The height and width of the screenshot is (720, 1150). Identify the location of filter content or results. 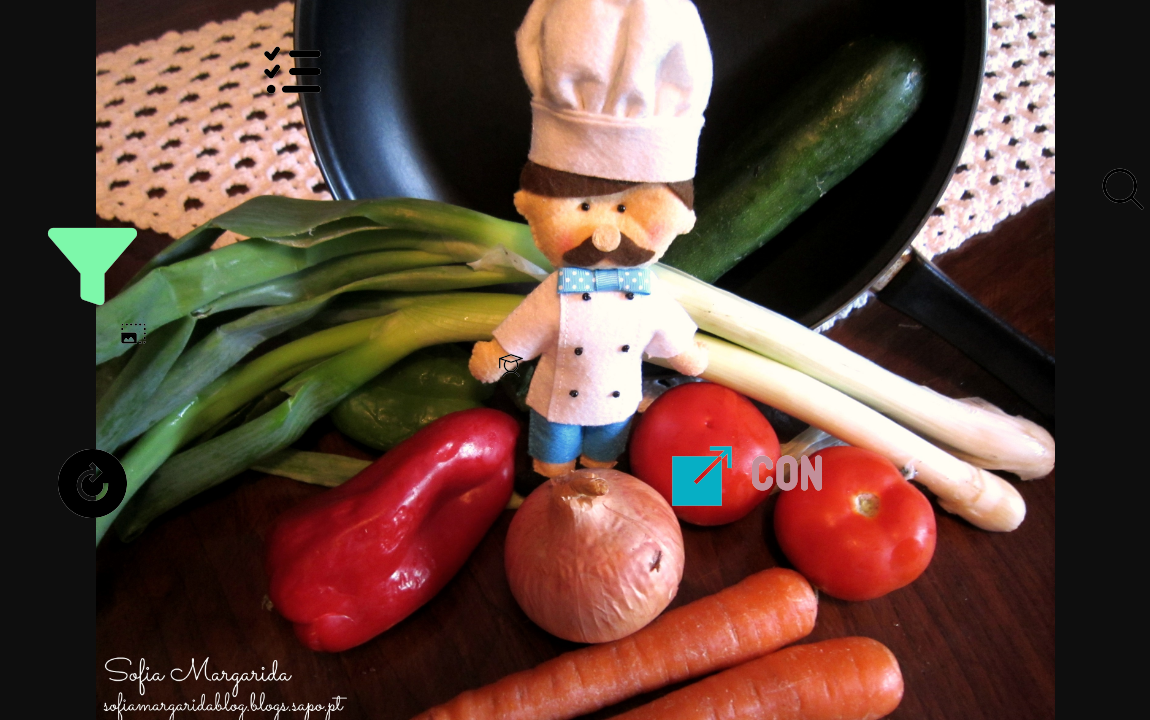
(92, 266).